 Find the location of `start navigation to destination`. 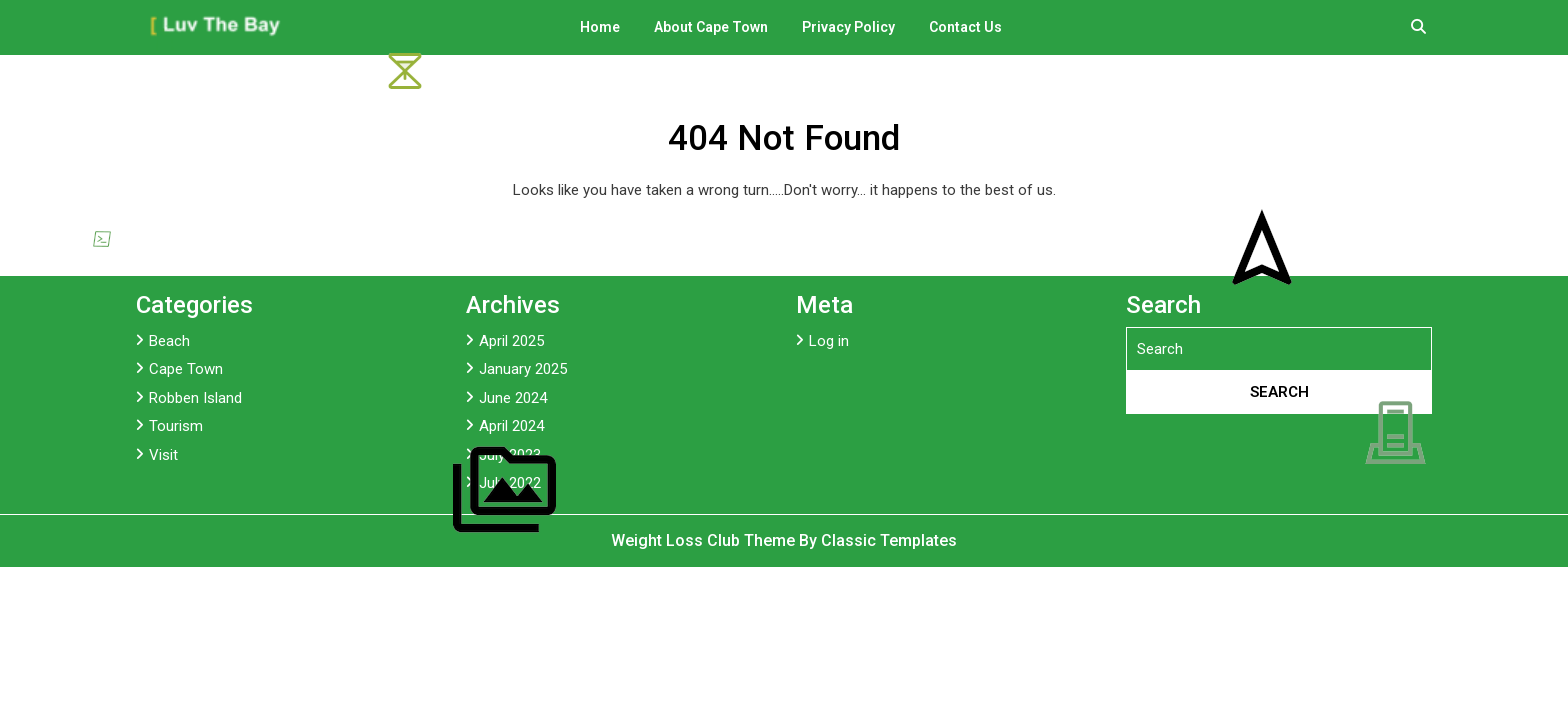

start navigation to destination is located at coordinates (1262, 249).